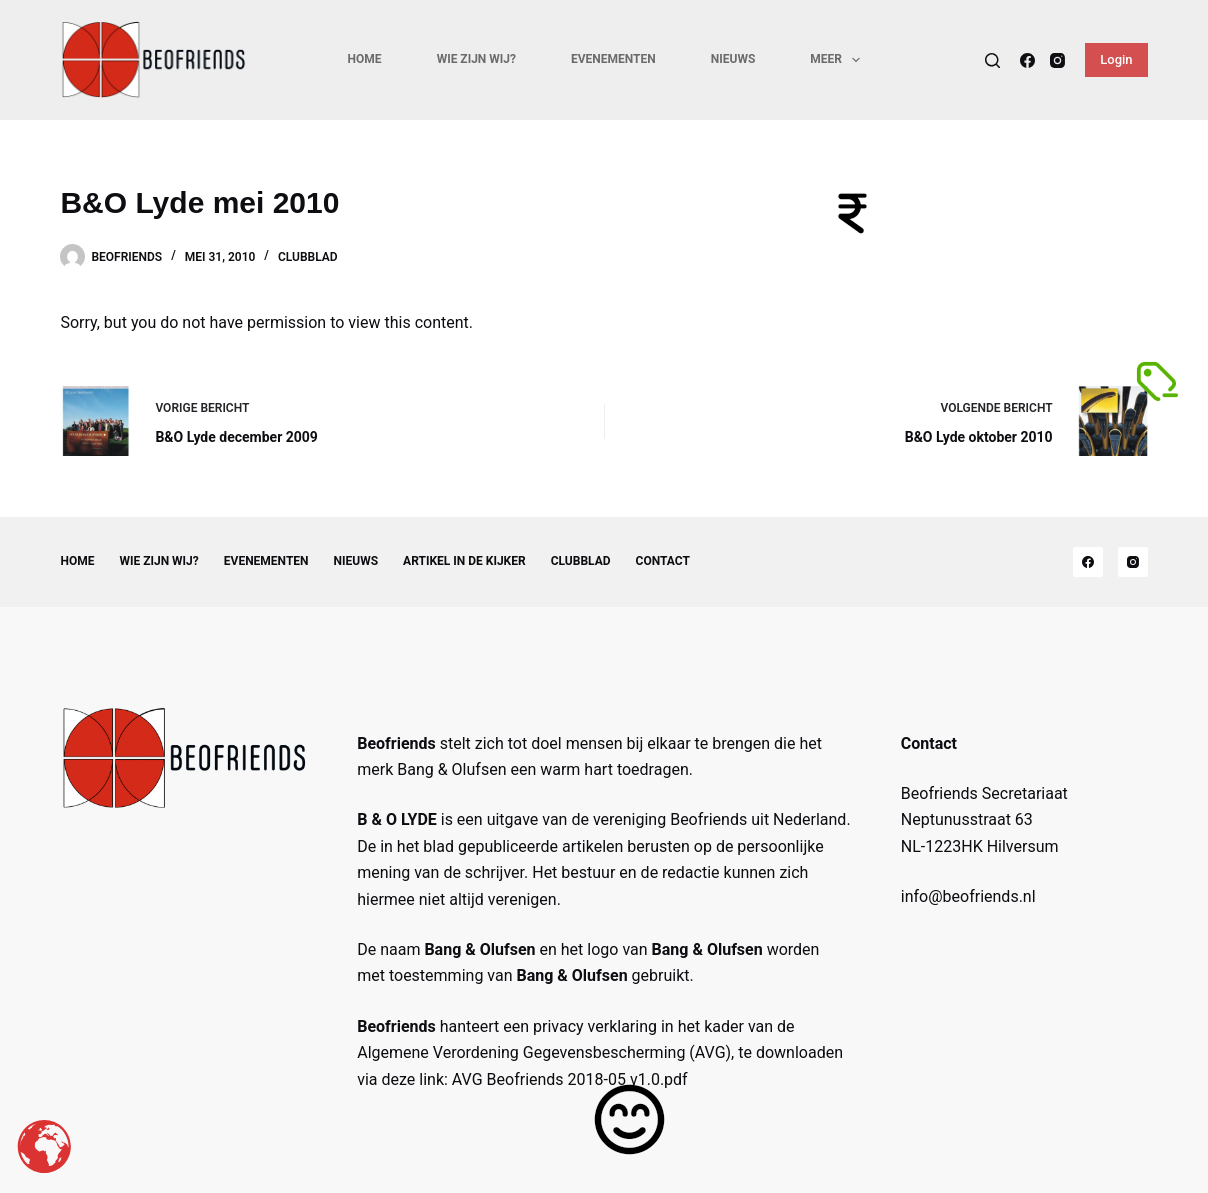 The width and height of the screenshot is (1208, 1193). I want to click on add a positive reaction or emoji, so click(629, 1119).